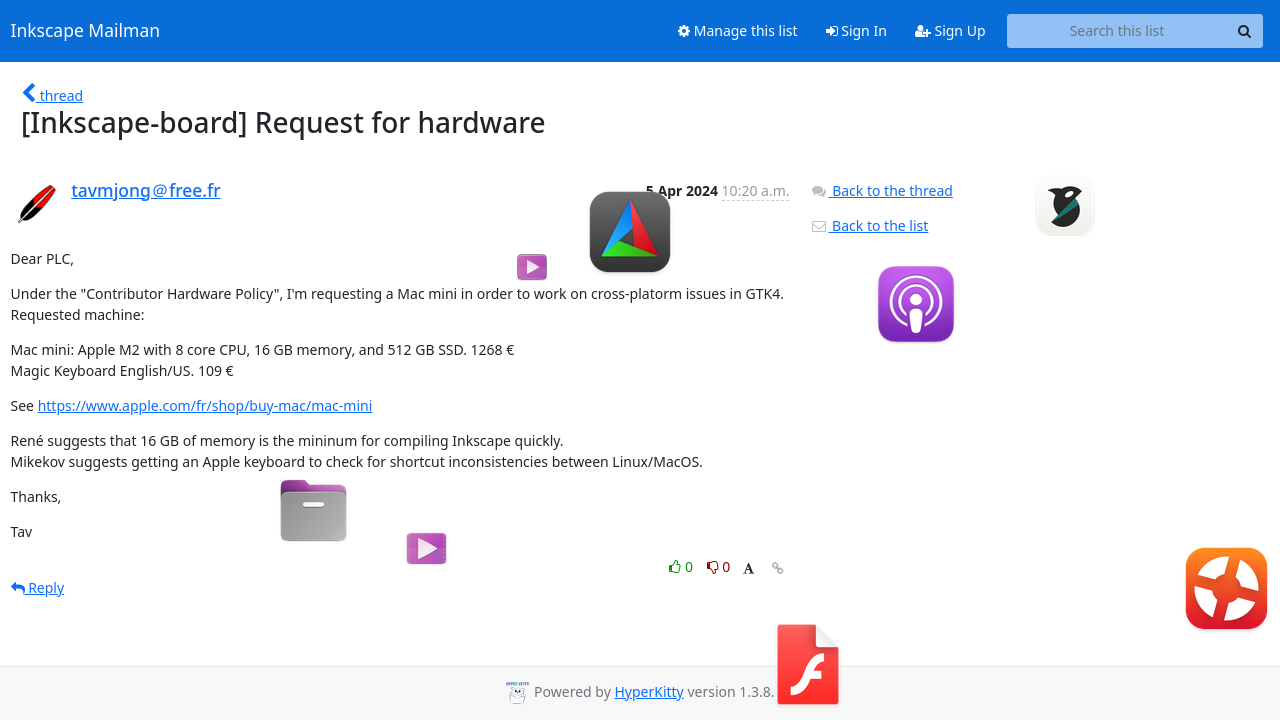 The height and width of the screenshot is (720, 1280). Describe the element at coordinates (916, 304) in the screenshot. I see `open the Apple Podcasts app` at that location.